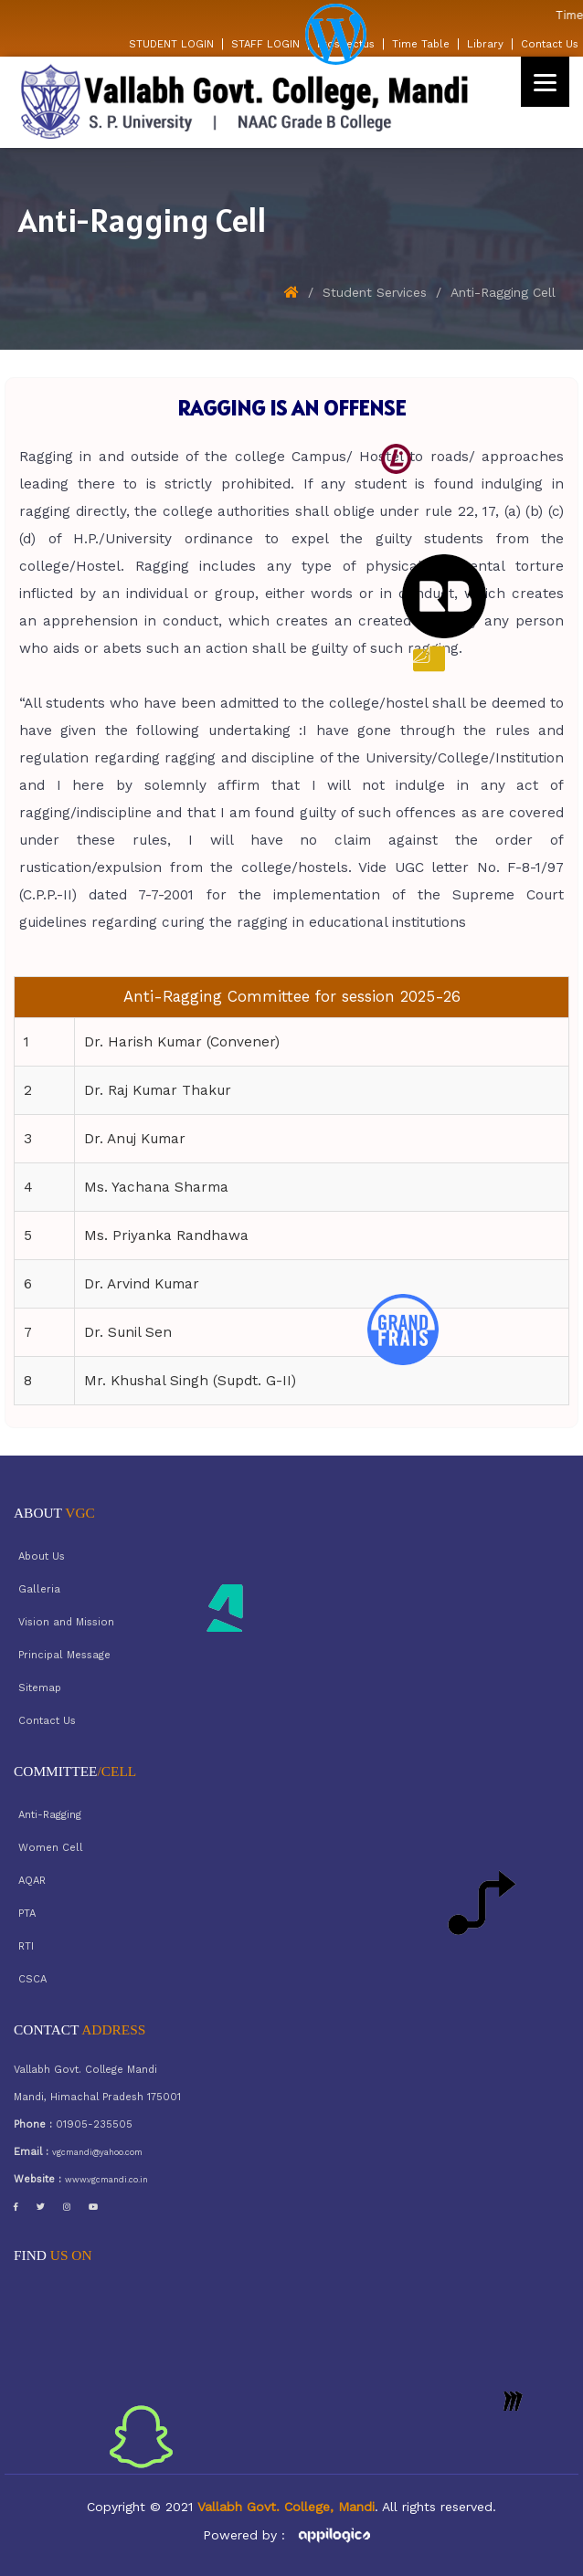 This screenshot has height=2576, width=583. Describe the element at coordinates (429, 658) in the screenshot. I see `open the Files app` at that location.